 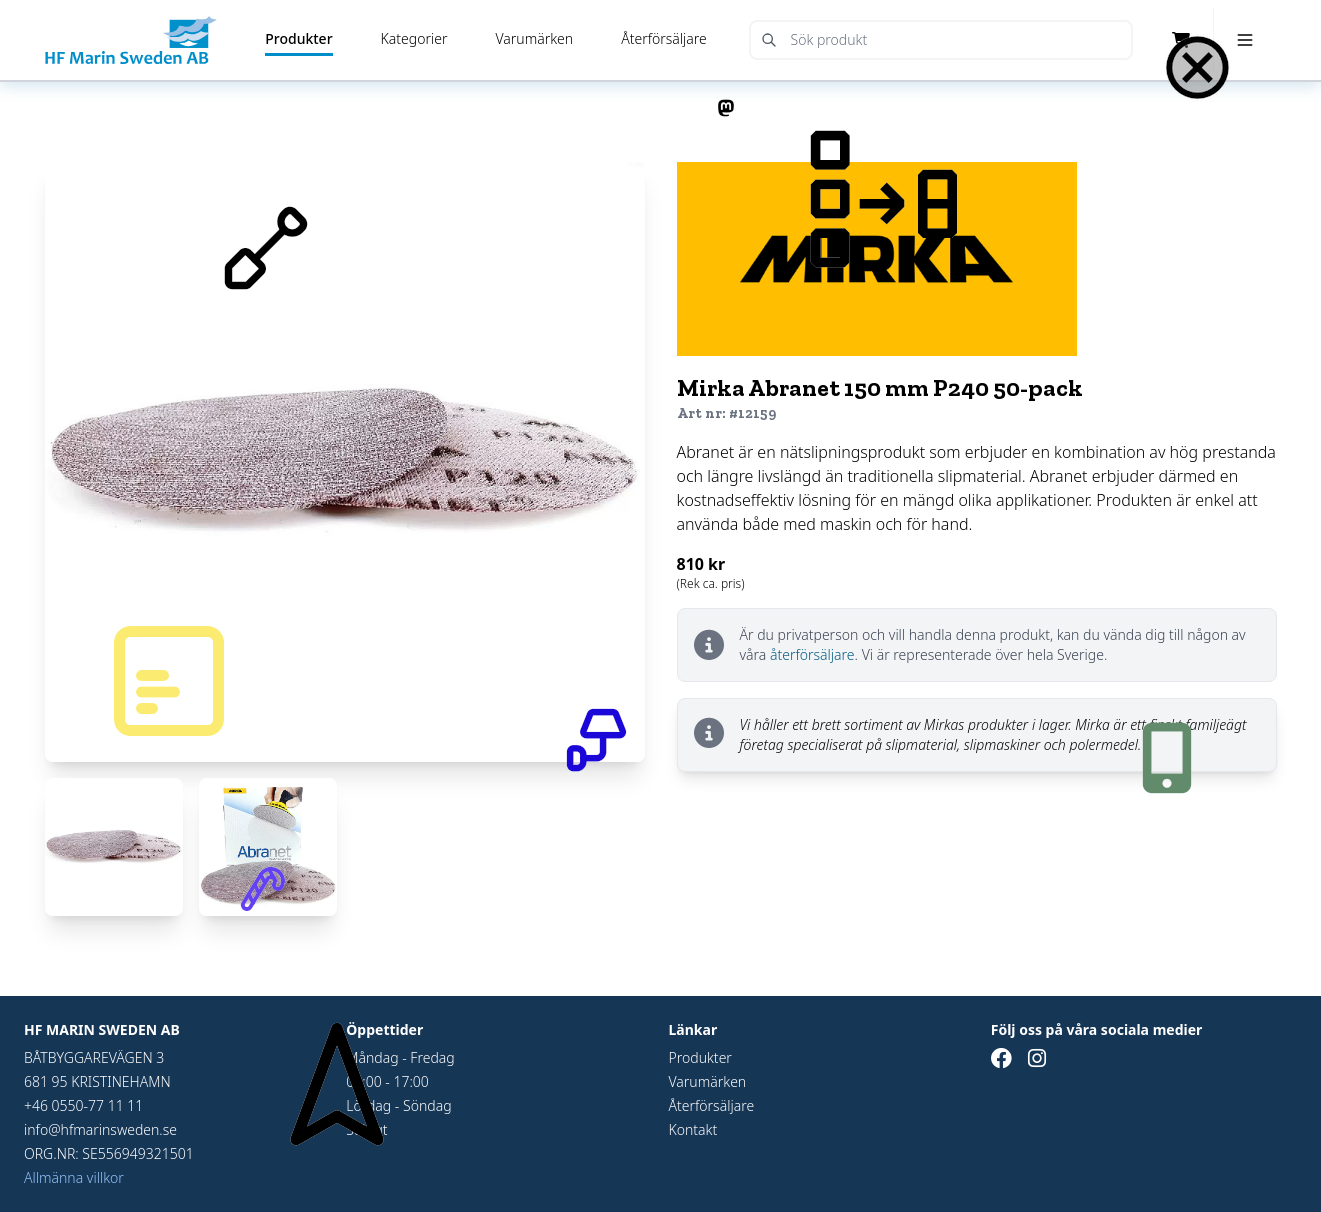 What do you see at coordinates (1197, 67) in the screenshot?
I see `cancel or close the current action` at bounding box center [1197, 67].